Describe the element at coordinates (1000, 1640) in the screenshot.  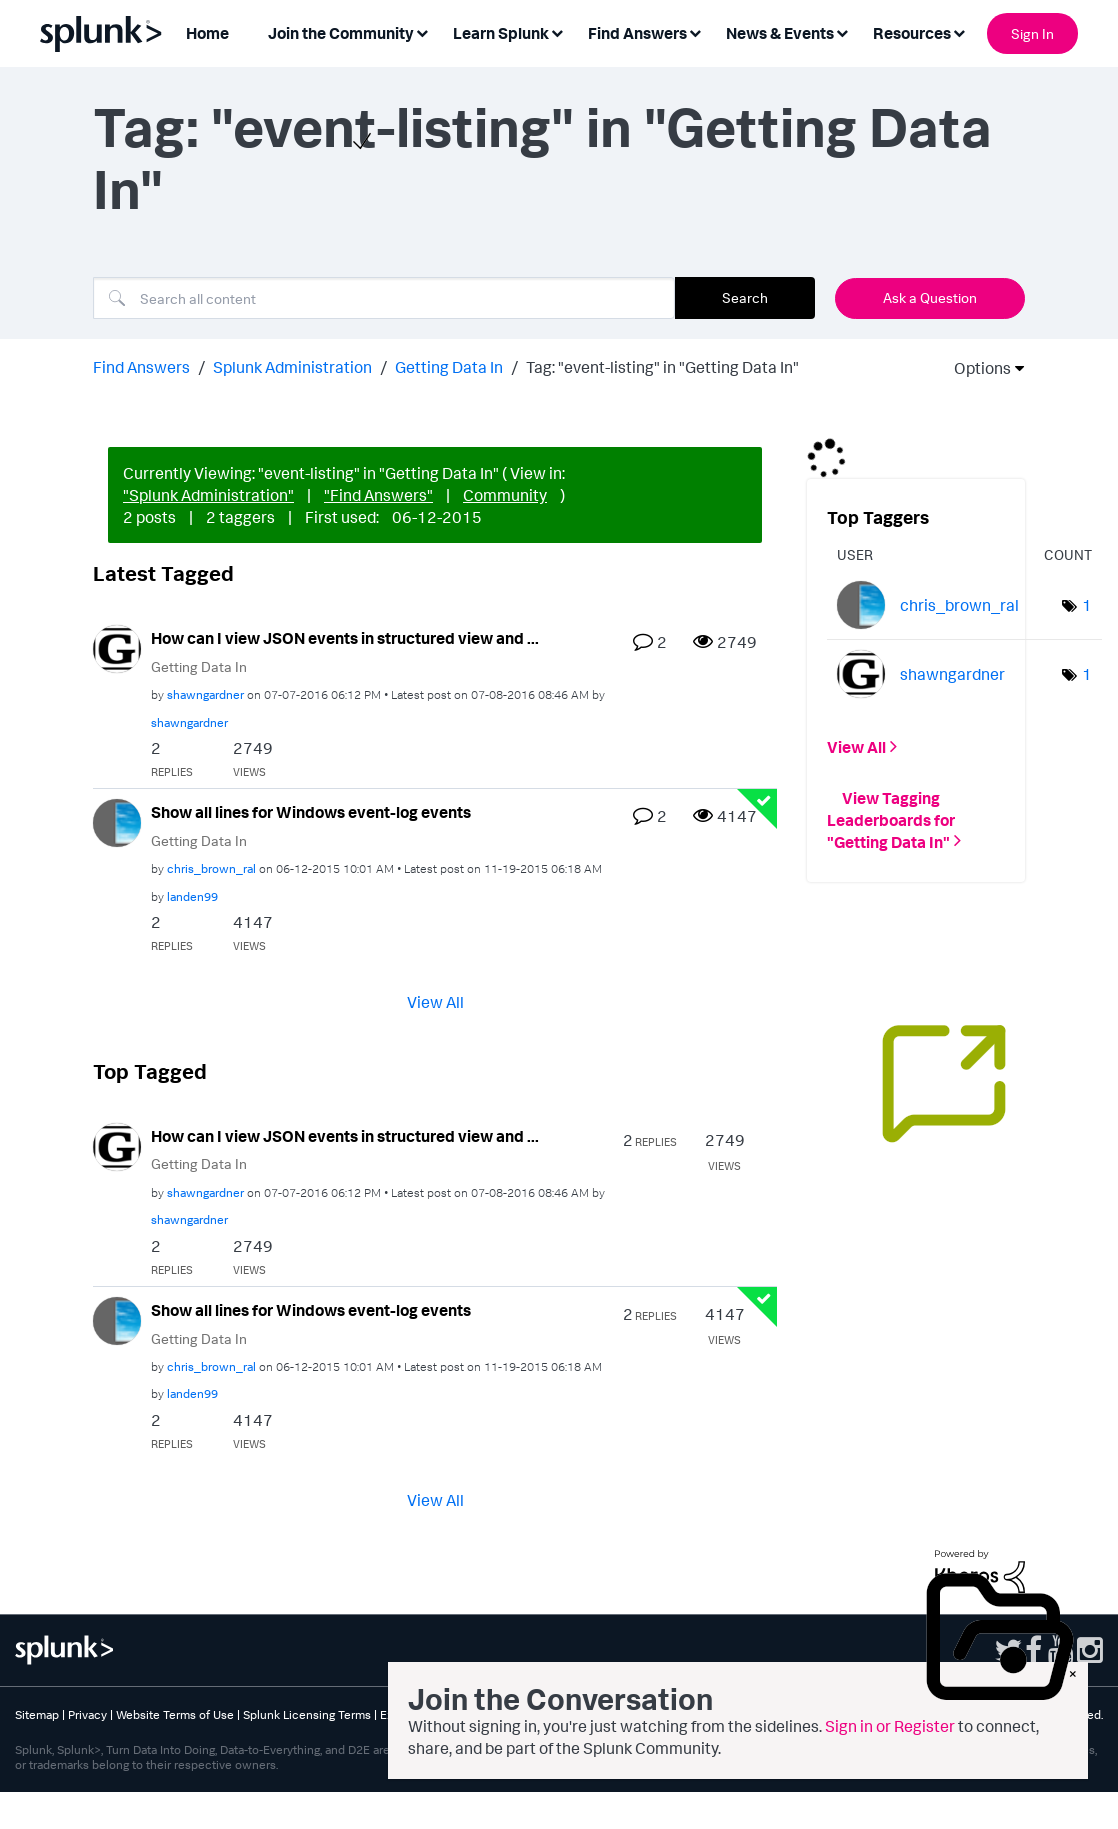
I see `indicates an open folder with new or unread content` at that location.